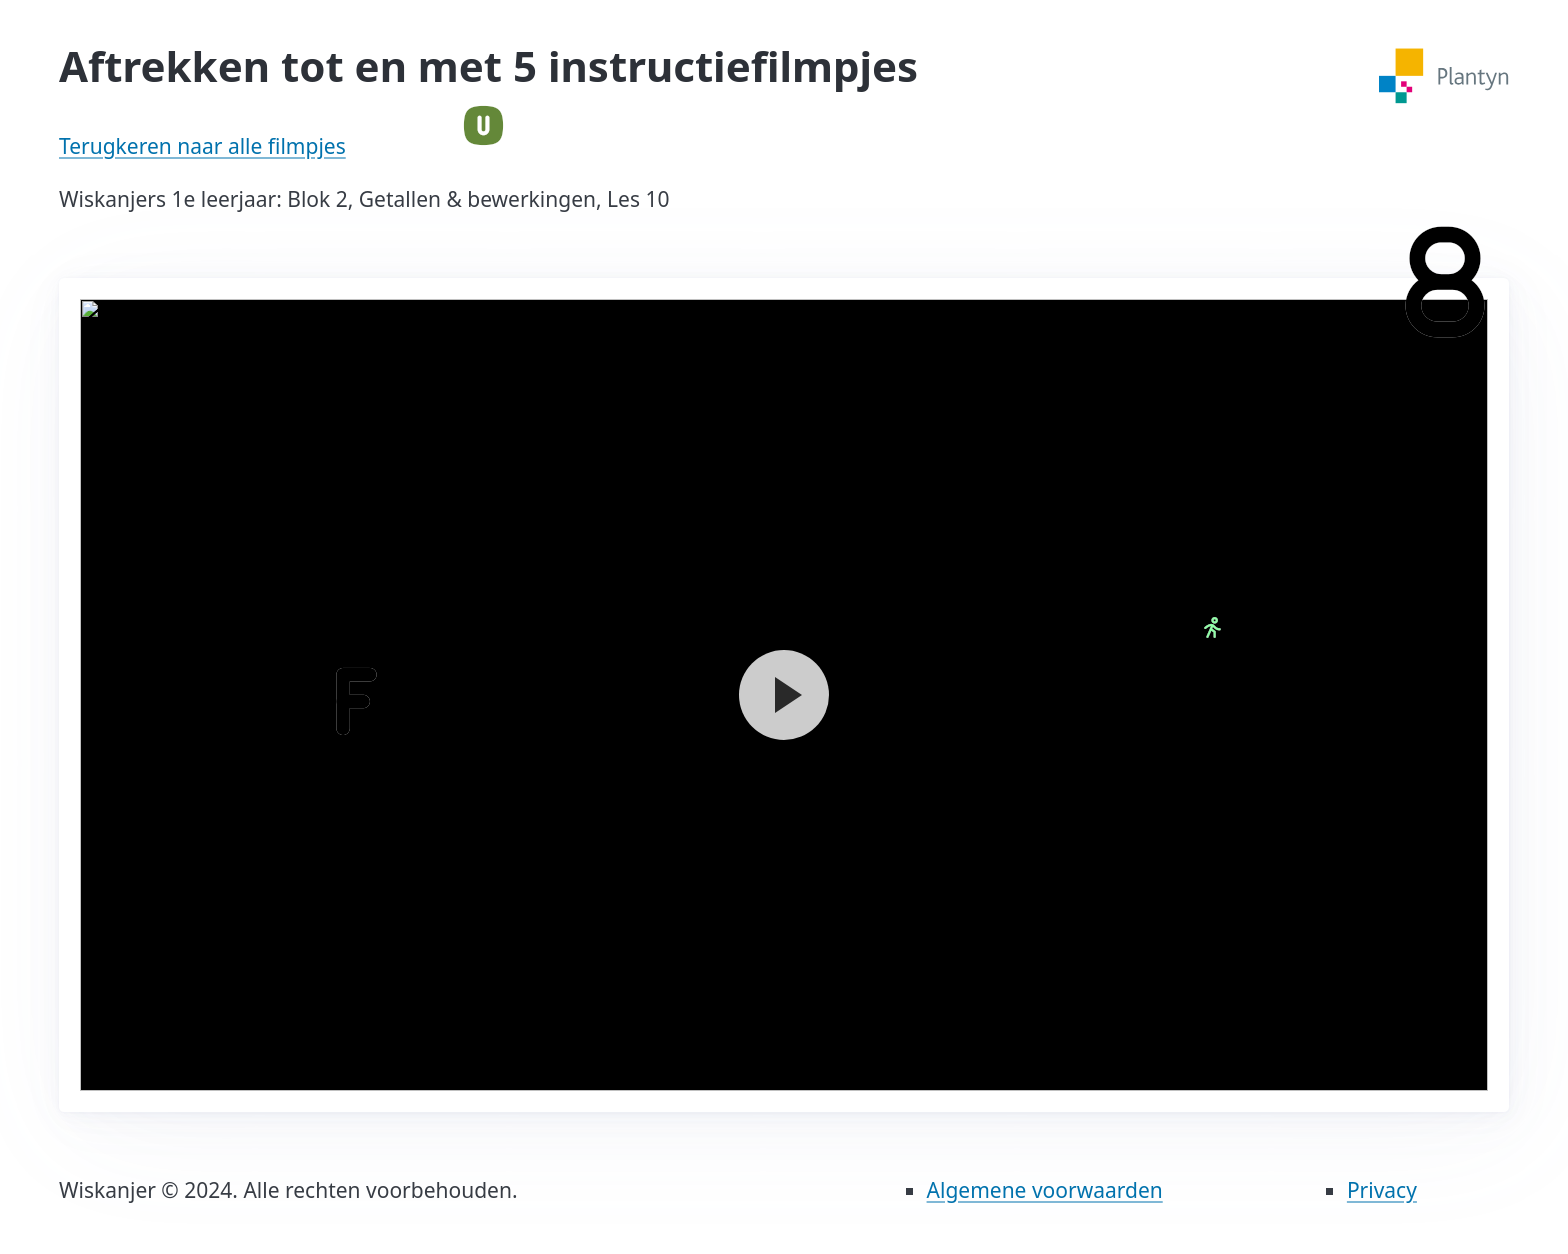 The width and height of the screenshot is (1568, 1254). I want to click on displays the number 8 in a list or ranking, so click(1445, 282).